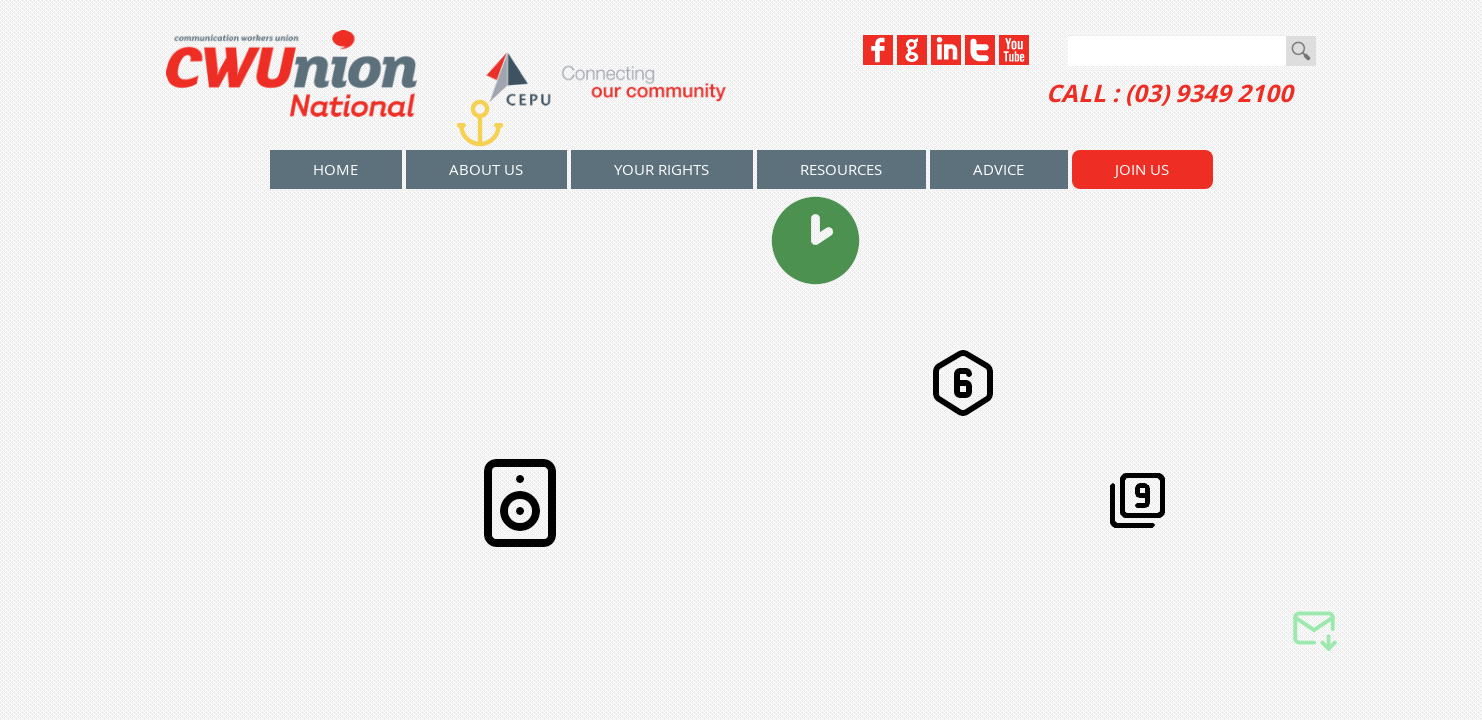  I want to click on anchor element to a fixed position, so click(480, 123).